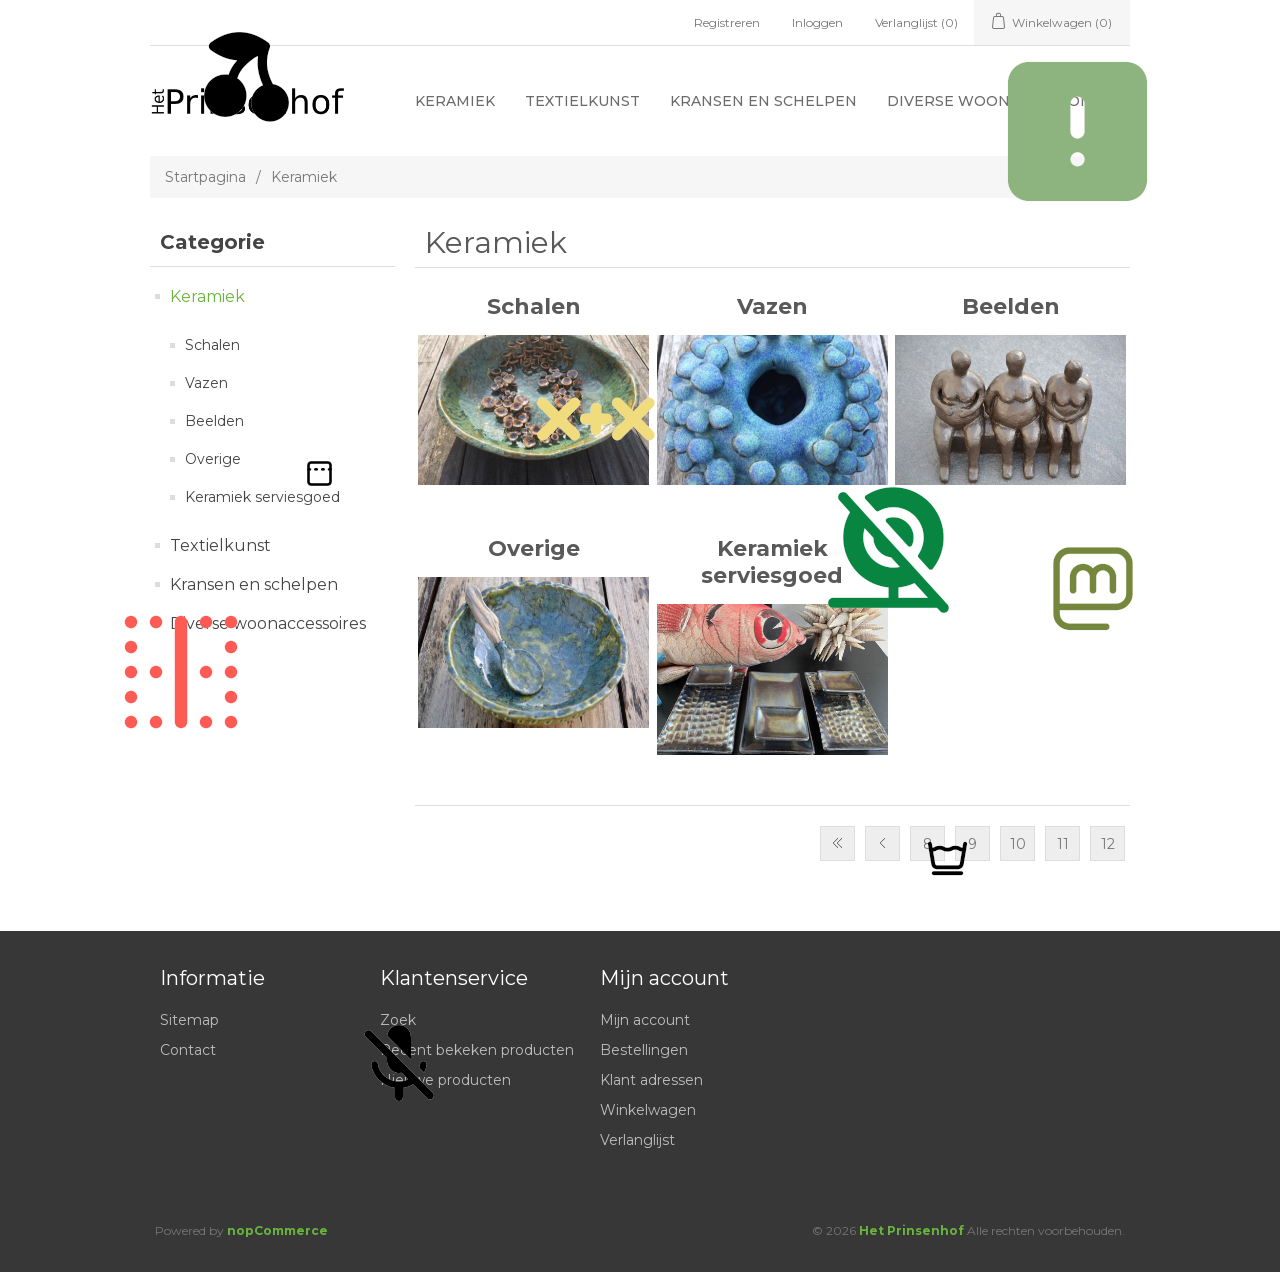 The height and width of the screenshot is (1272, 1280). Describe the element at coordinates (1077, 131) in the screenshot. I see `indicates a warning or alert status` at that location.